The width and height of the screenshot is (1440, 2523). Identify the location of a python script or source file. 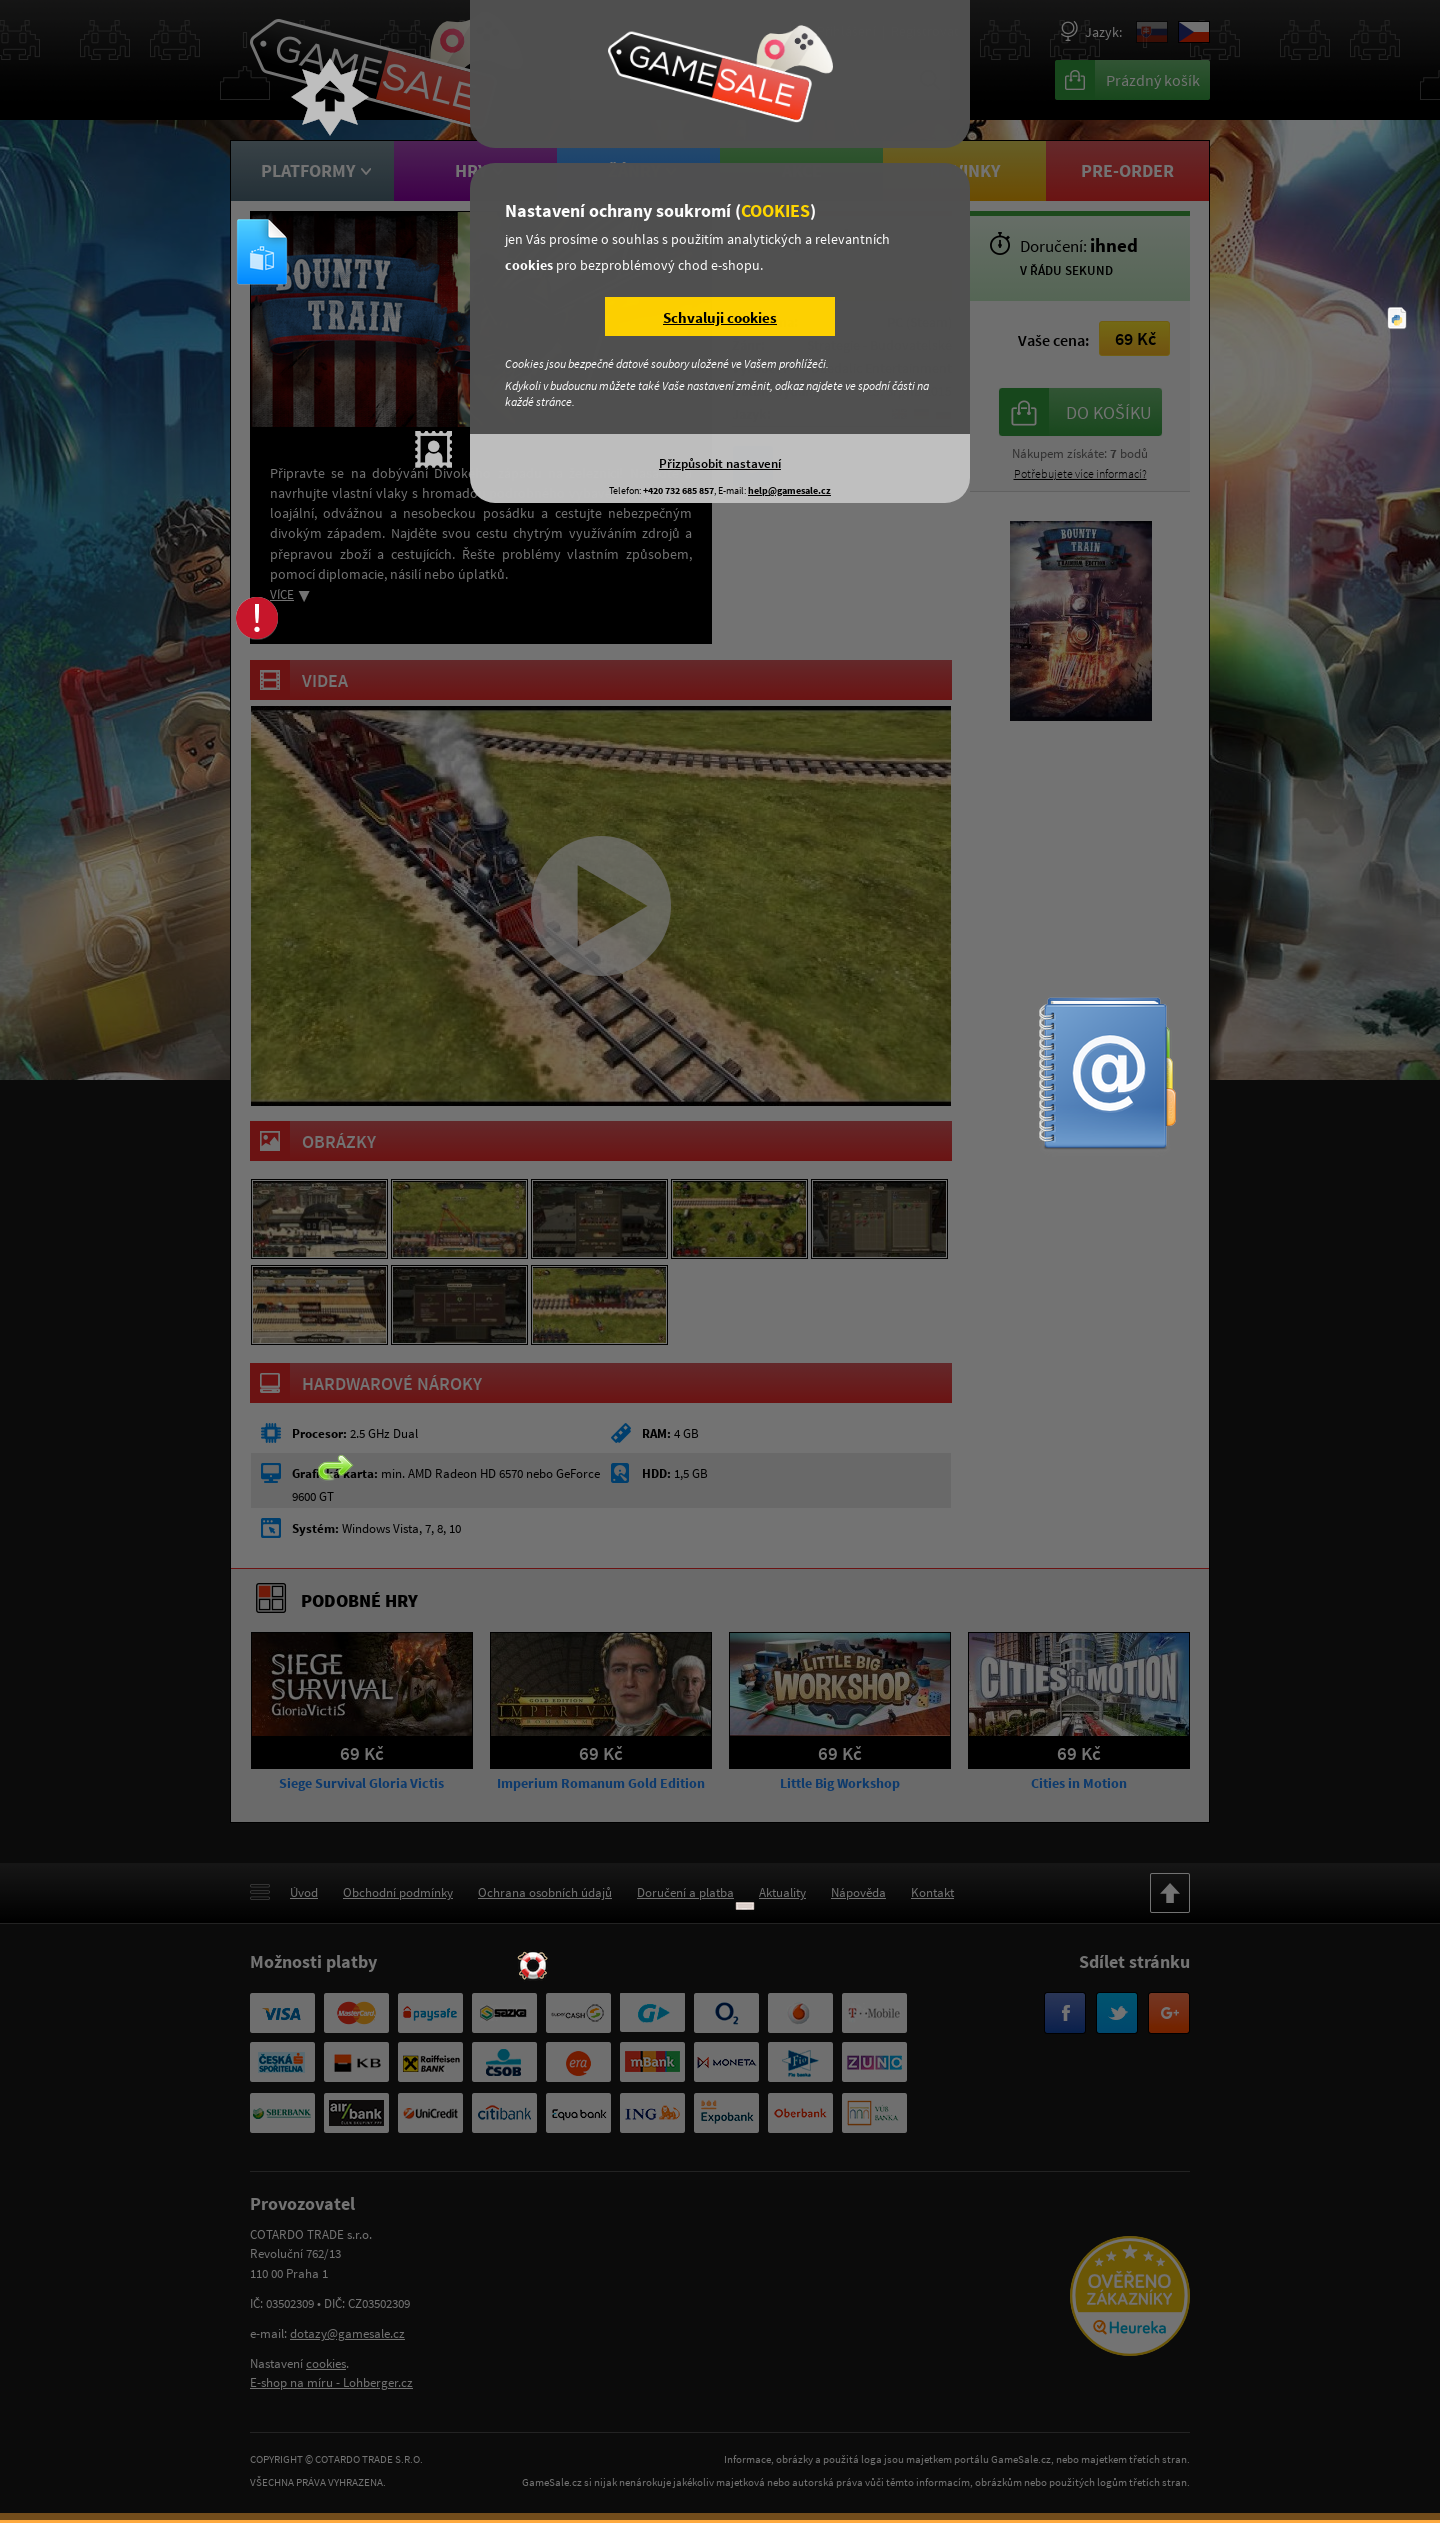
(1397, 318).